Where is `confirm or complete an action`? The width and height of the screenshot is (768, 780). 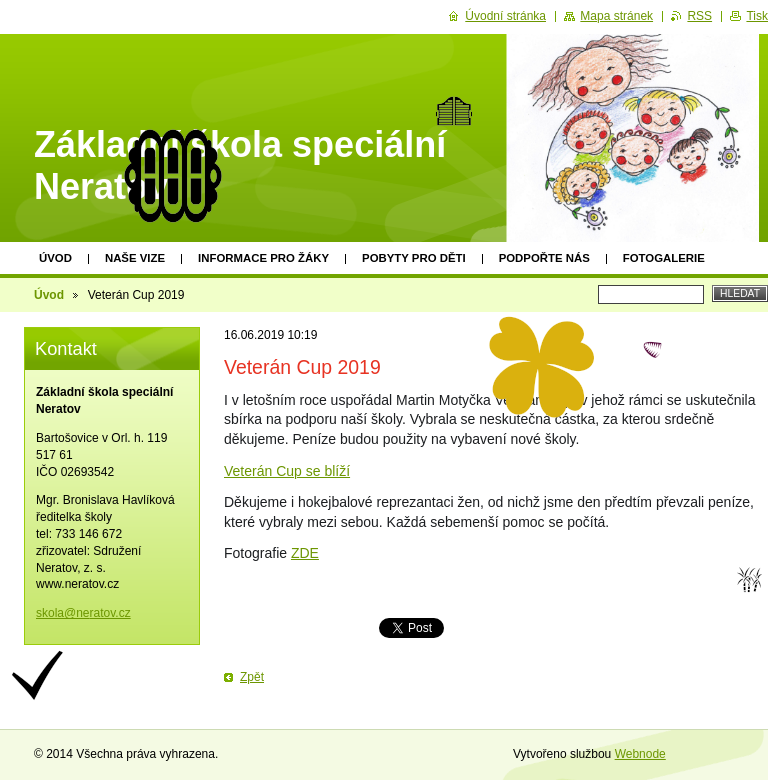
confirm or complete an action is located at coordinates (37, 675).